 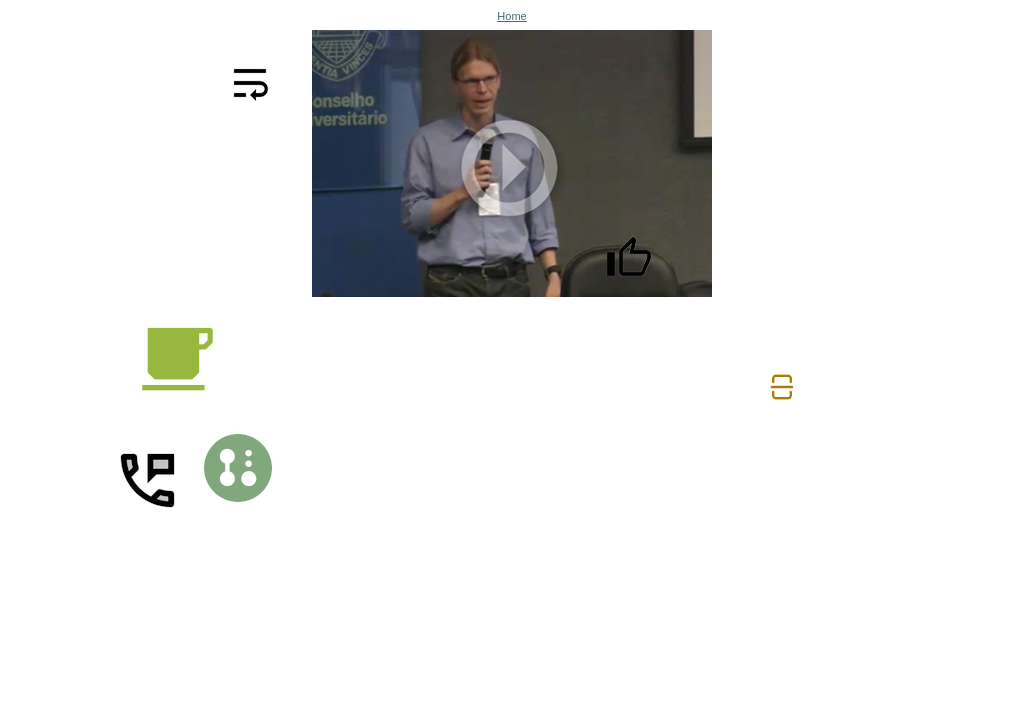 What do you see at coordinates (177, 360) in the screenshot?
I see `find nearby coffee shops or cafes` at bounding box center [177, 360].